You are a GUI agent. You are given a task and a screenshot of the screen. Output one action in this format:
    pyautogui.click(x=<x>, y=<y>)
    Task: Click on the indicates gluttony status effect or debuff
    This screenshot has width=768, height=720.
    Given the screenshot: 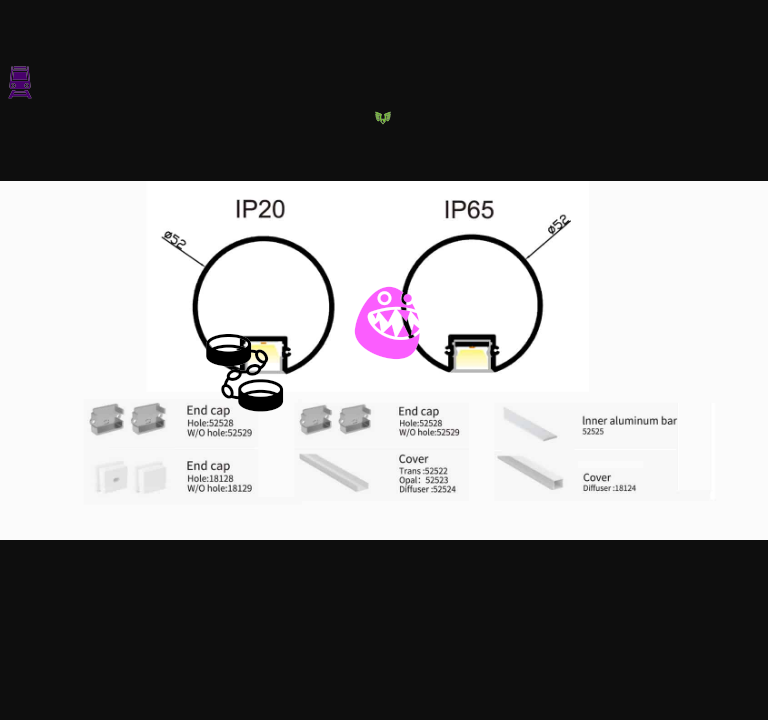 What is the action you would take?
    pyautogui.click(x=389, y=323)
    